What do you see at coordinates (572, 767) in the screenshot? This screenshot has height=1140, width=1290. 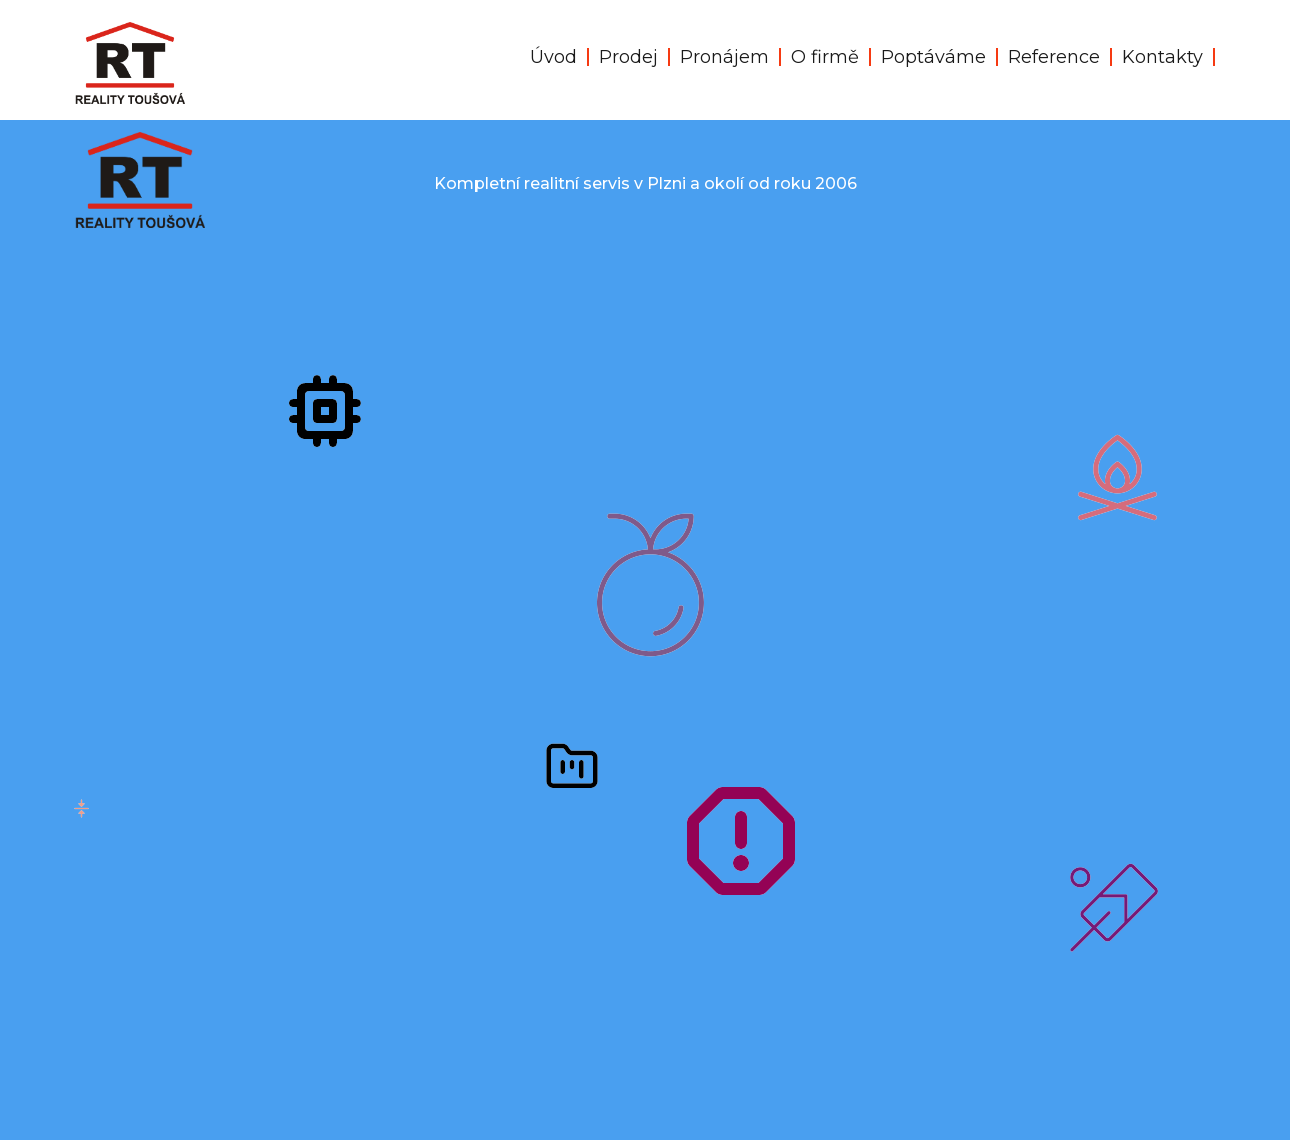 I see `open kanban board folder` at bounding box center [572, 767].